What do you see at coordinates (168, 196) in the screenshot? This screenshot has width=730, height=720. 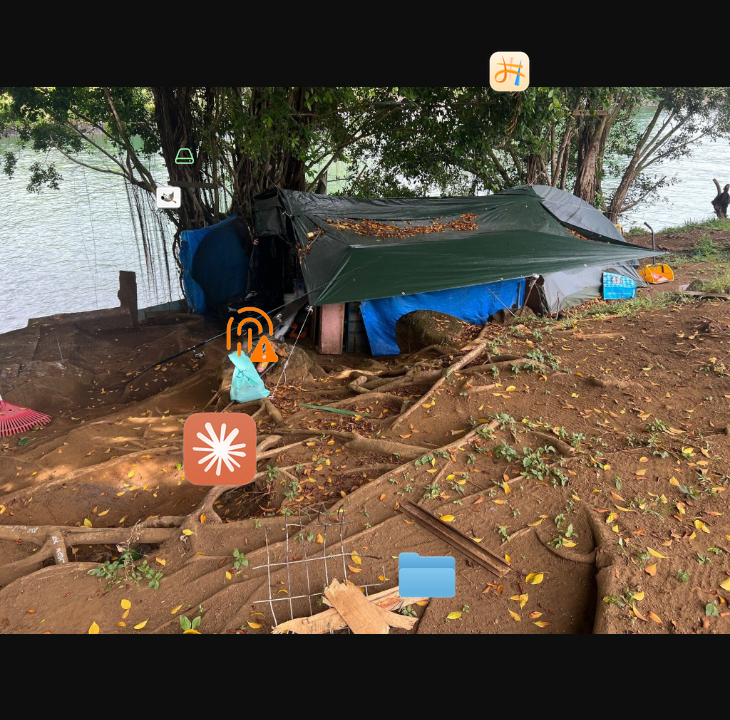 I see `open a GIMP project file` at bounding box center [168, 196].